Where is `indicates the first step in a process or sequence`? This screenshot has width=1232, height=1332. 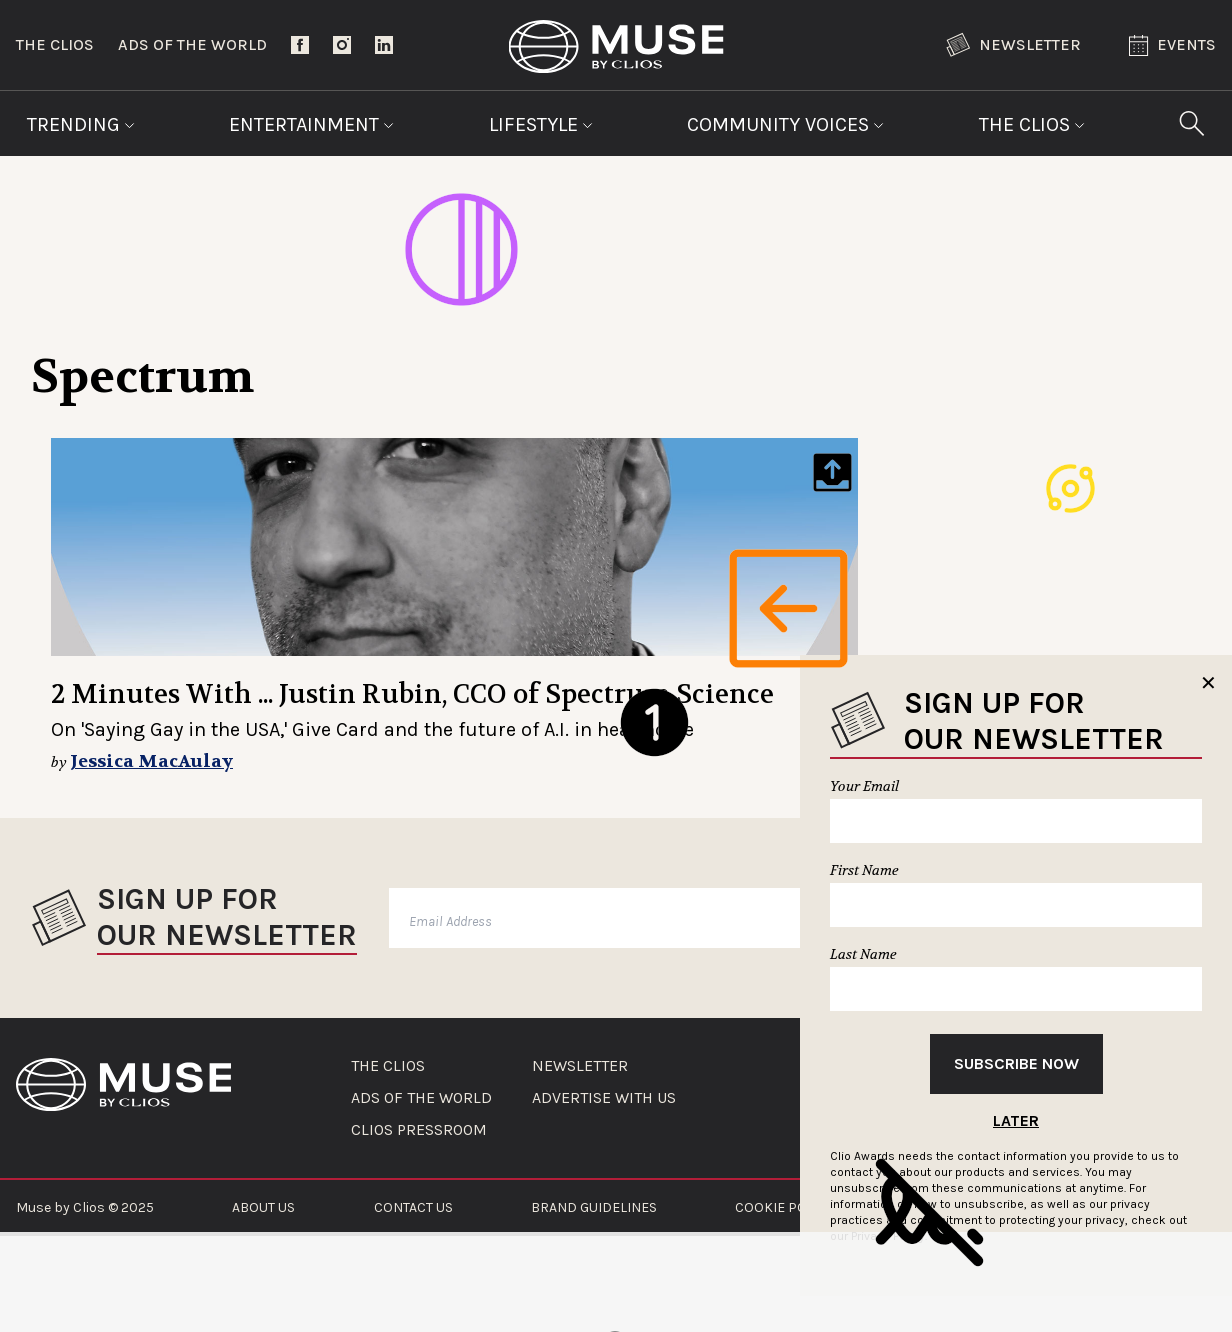
indicates the first step in a process or sequence is located at coordinates (654, 722).